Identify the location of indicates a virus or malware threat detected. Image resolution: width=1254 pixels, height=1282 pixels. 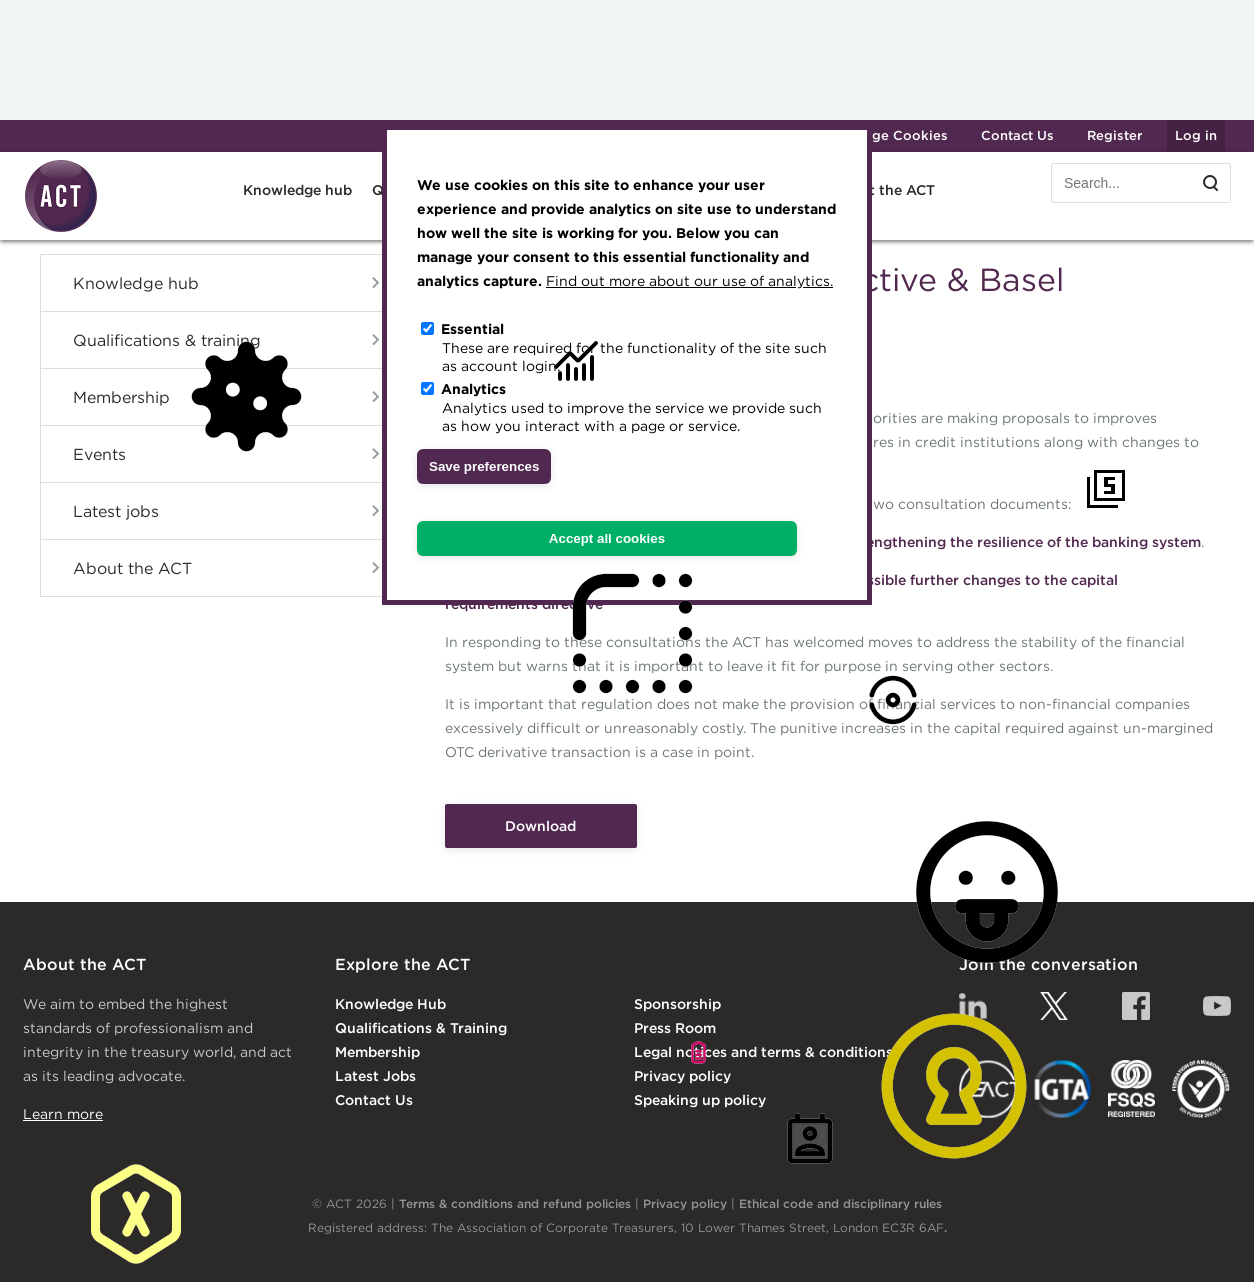
(246, 396).